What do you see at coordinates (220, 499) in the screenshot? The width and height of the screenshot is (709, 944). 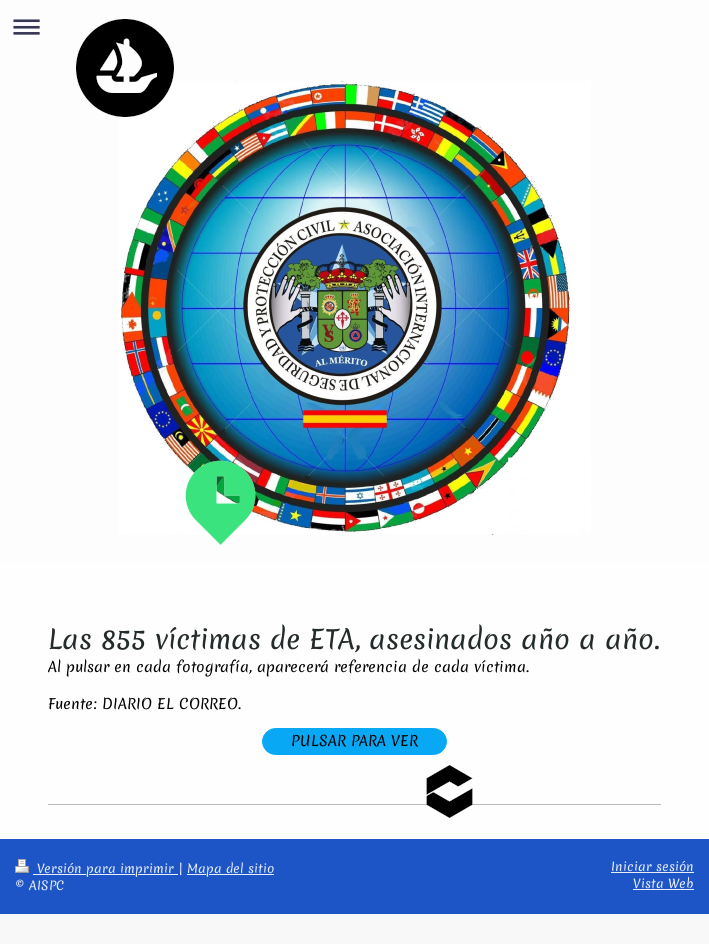 I see `view location history or past visits` at bounding box center [220, 499].